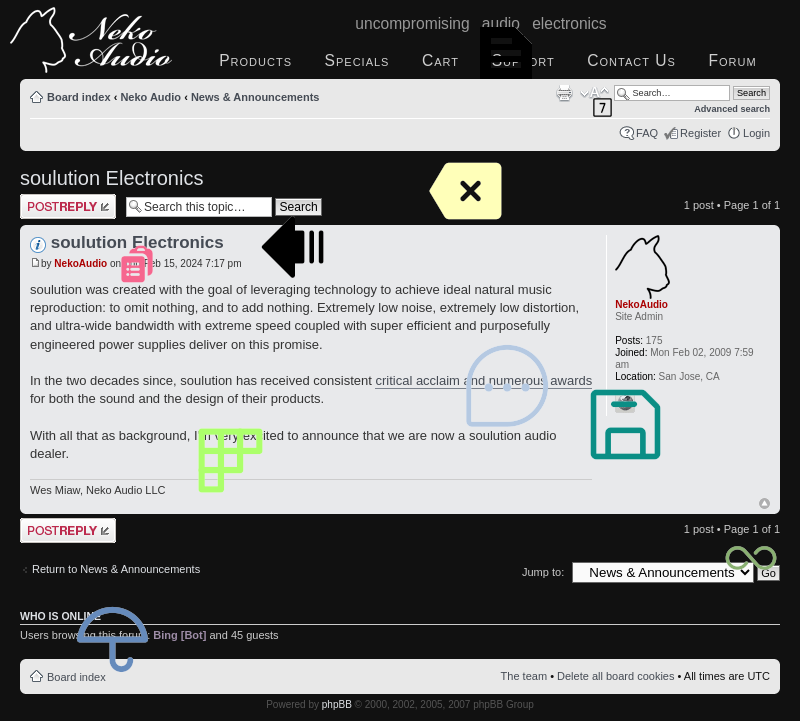 The height and width of the screenshot is (721, 800). Describe the element at coordinates (468, 191) in the screenshot. I see `delete the previous character` at that location.